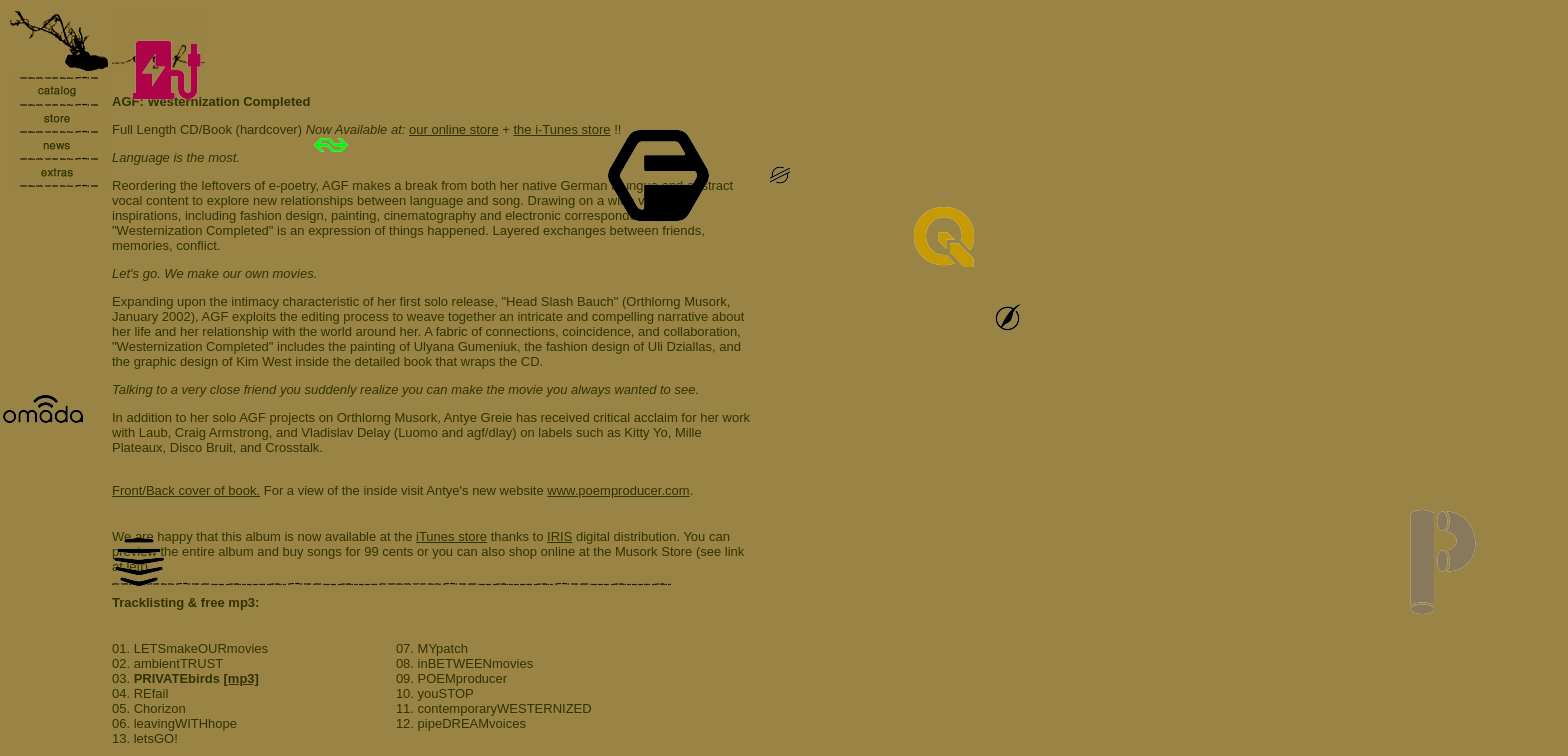 Image resolution: width=1568 pixels, height=756 pixels. I want to click on open the Hive app, so click(139, 562).